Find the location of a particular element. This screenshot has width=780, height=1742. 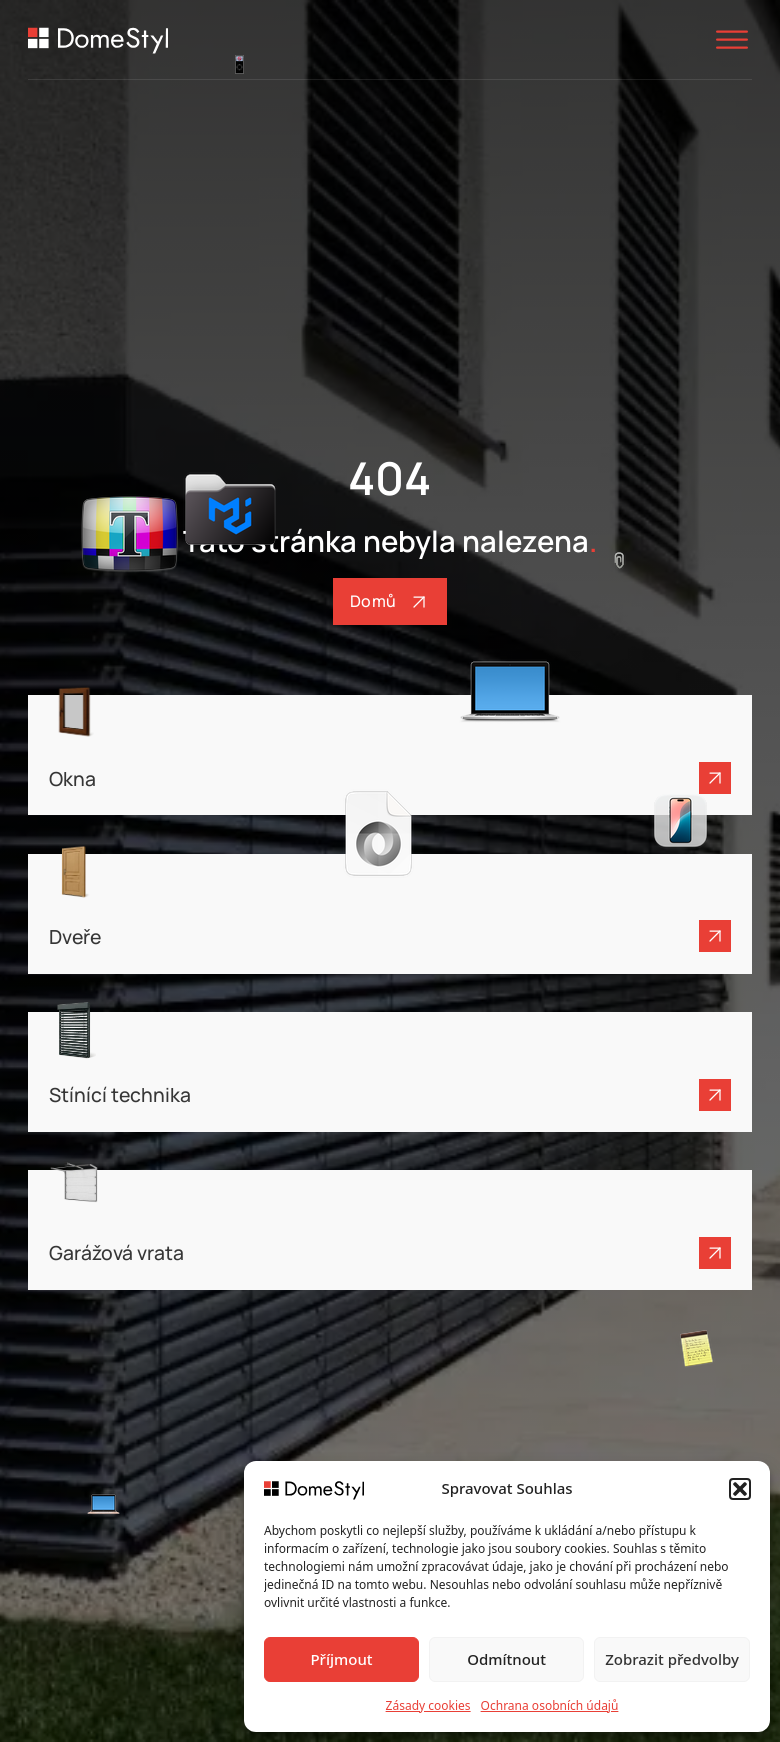

macbook pro device identifier in system settings is located at coordinates (510, 688).